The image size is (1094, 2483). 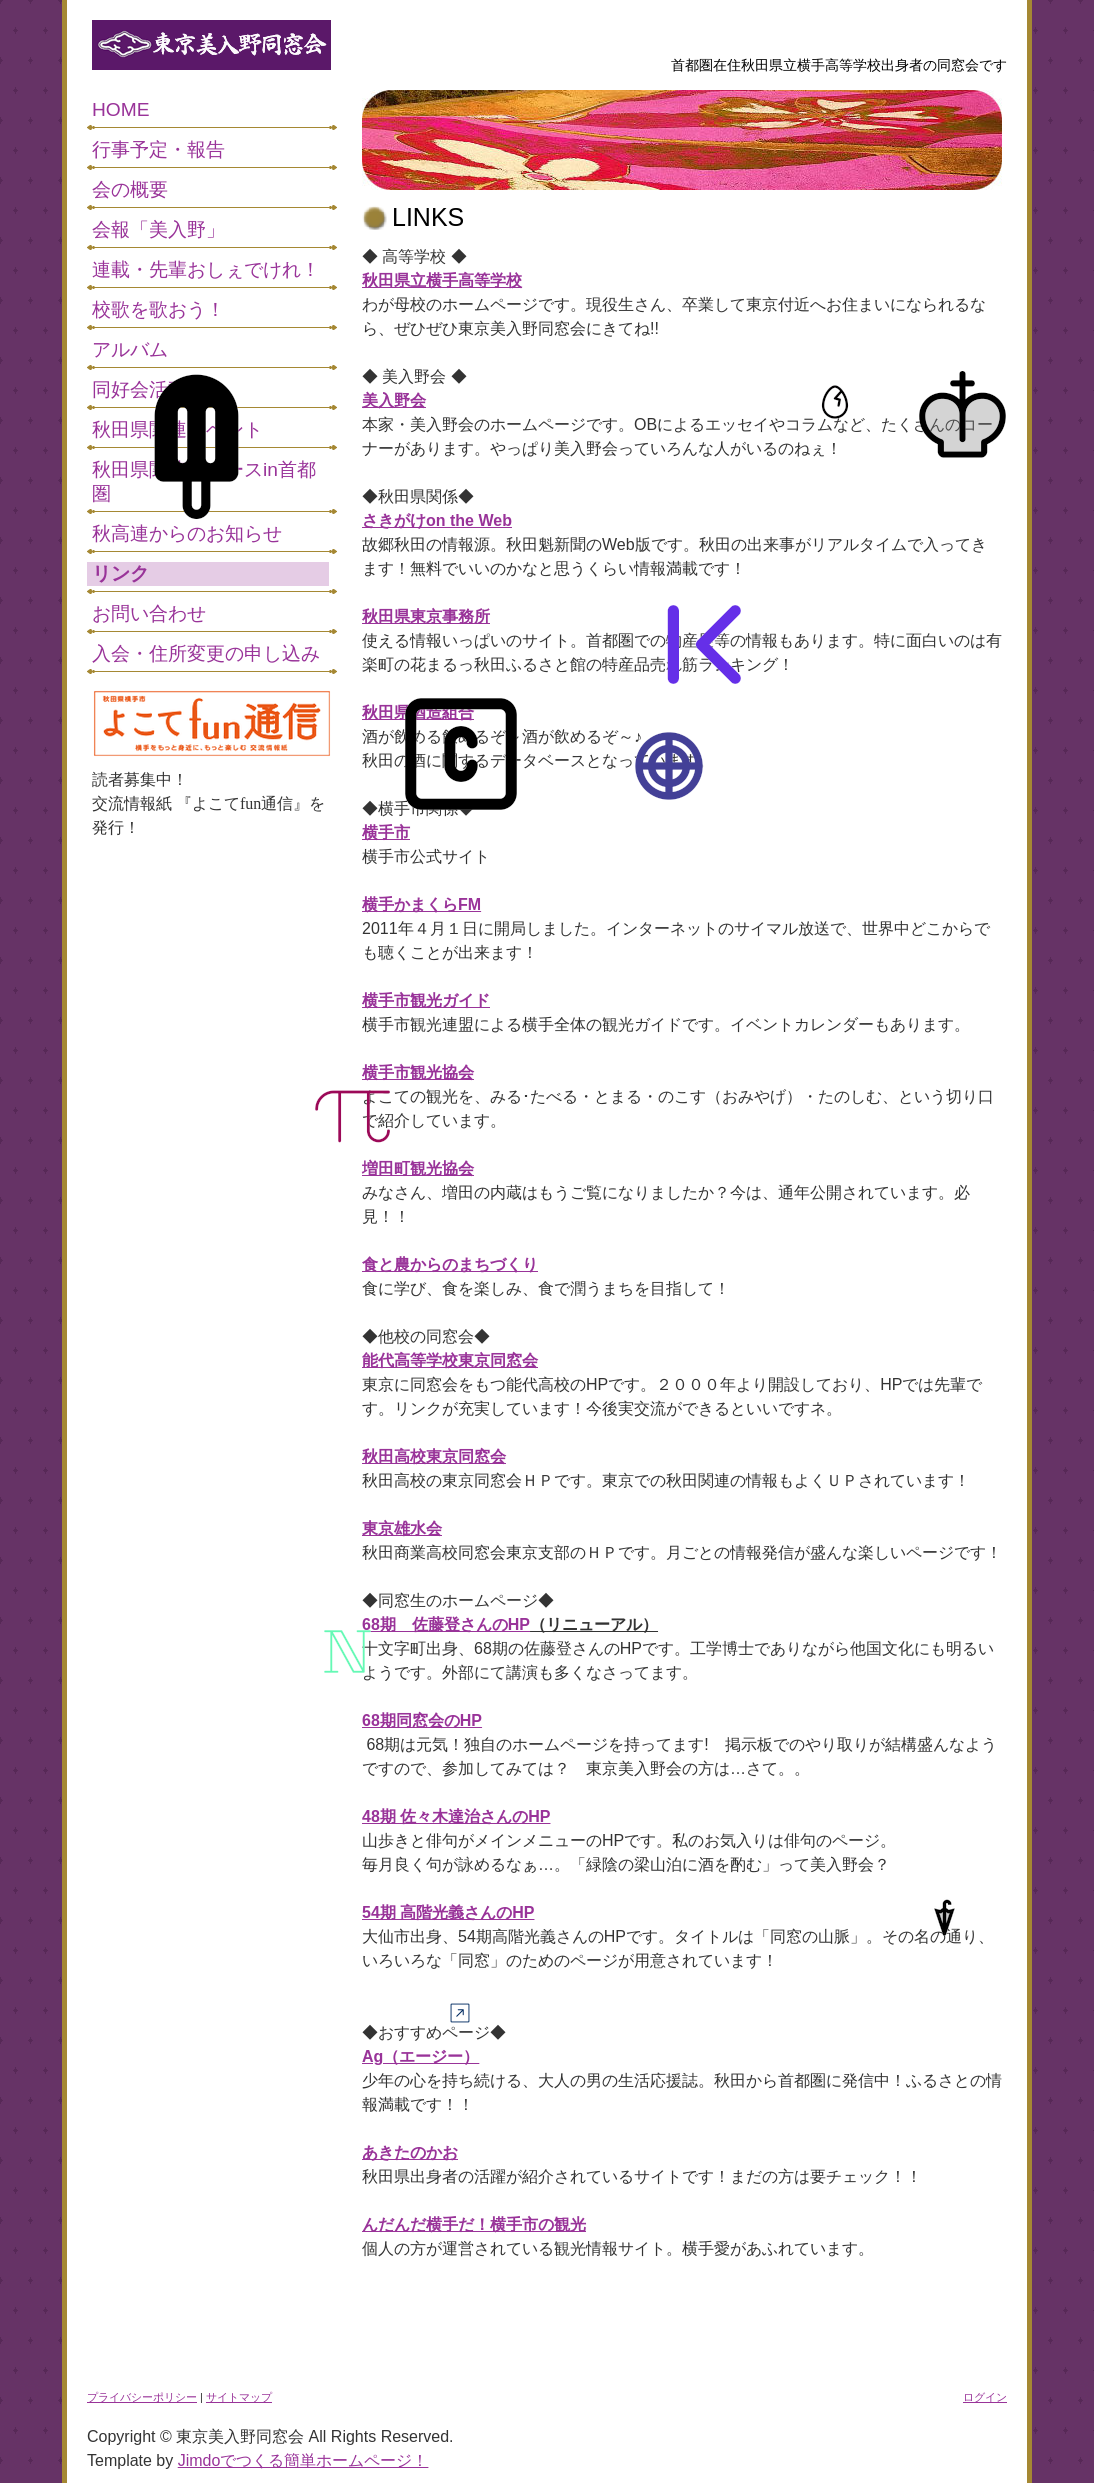 I want to click on open link in new window, so click(x=460, y=2013).